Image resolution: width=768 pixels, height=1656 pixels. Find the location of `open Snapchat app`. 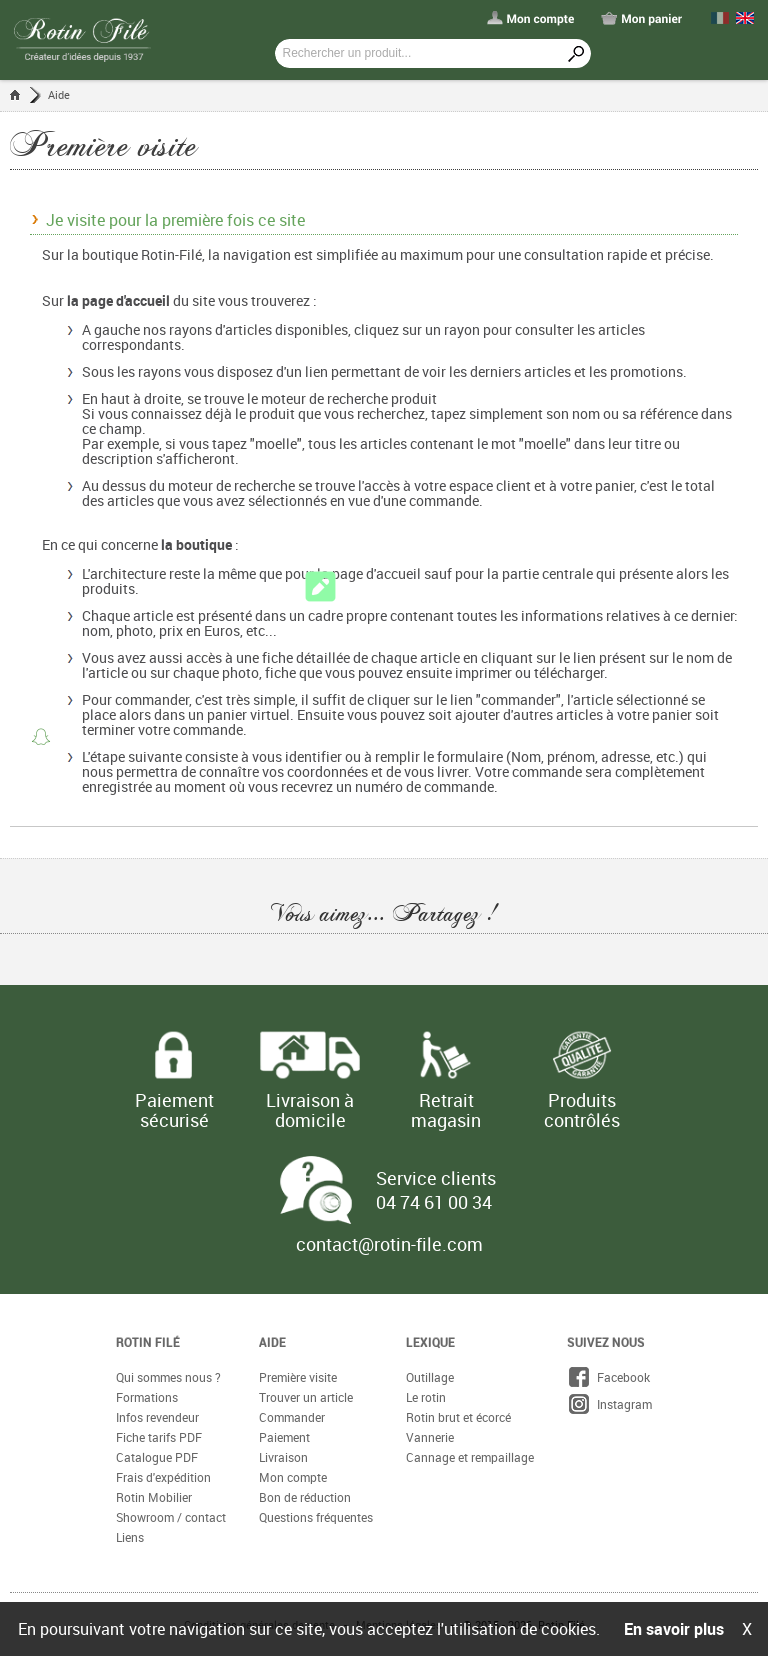

open Snapchat app is located at coordinates (41, 737).